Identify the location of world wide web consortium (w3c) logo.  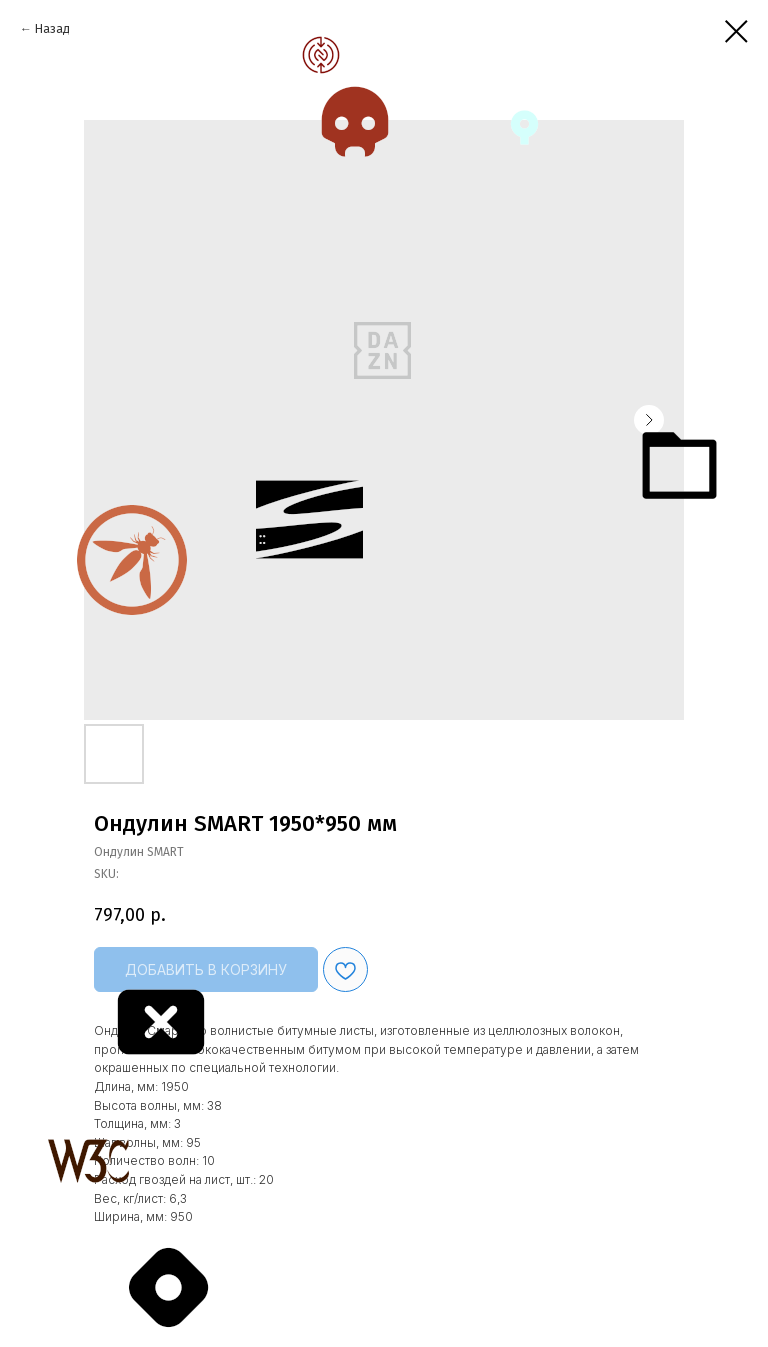
(88, 1159).